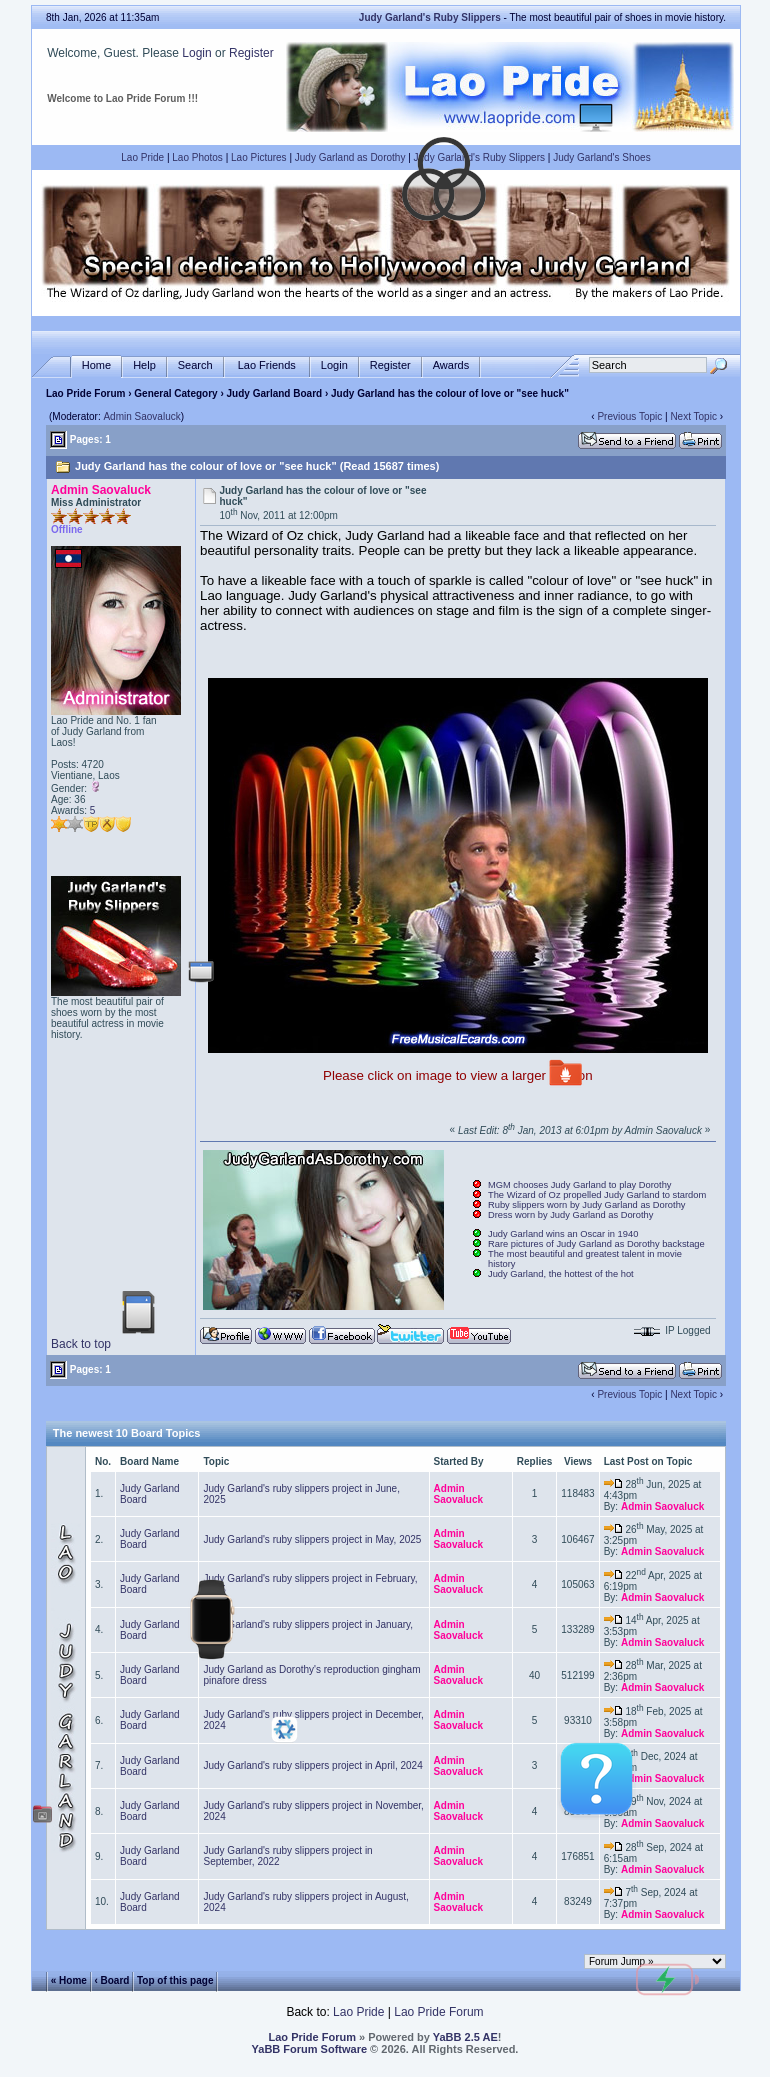 Image resolution: width=770 pixels, height=2077 pixels. What do you see at coordinates (565, 1073) in the screenshot?
I see `open prometheus monitoring project folder` at bounding box center [565, 1073].